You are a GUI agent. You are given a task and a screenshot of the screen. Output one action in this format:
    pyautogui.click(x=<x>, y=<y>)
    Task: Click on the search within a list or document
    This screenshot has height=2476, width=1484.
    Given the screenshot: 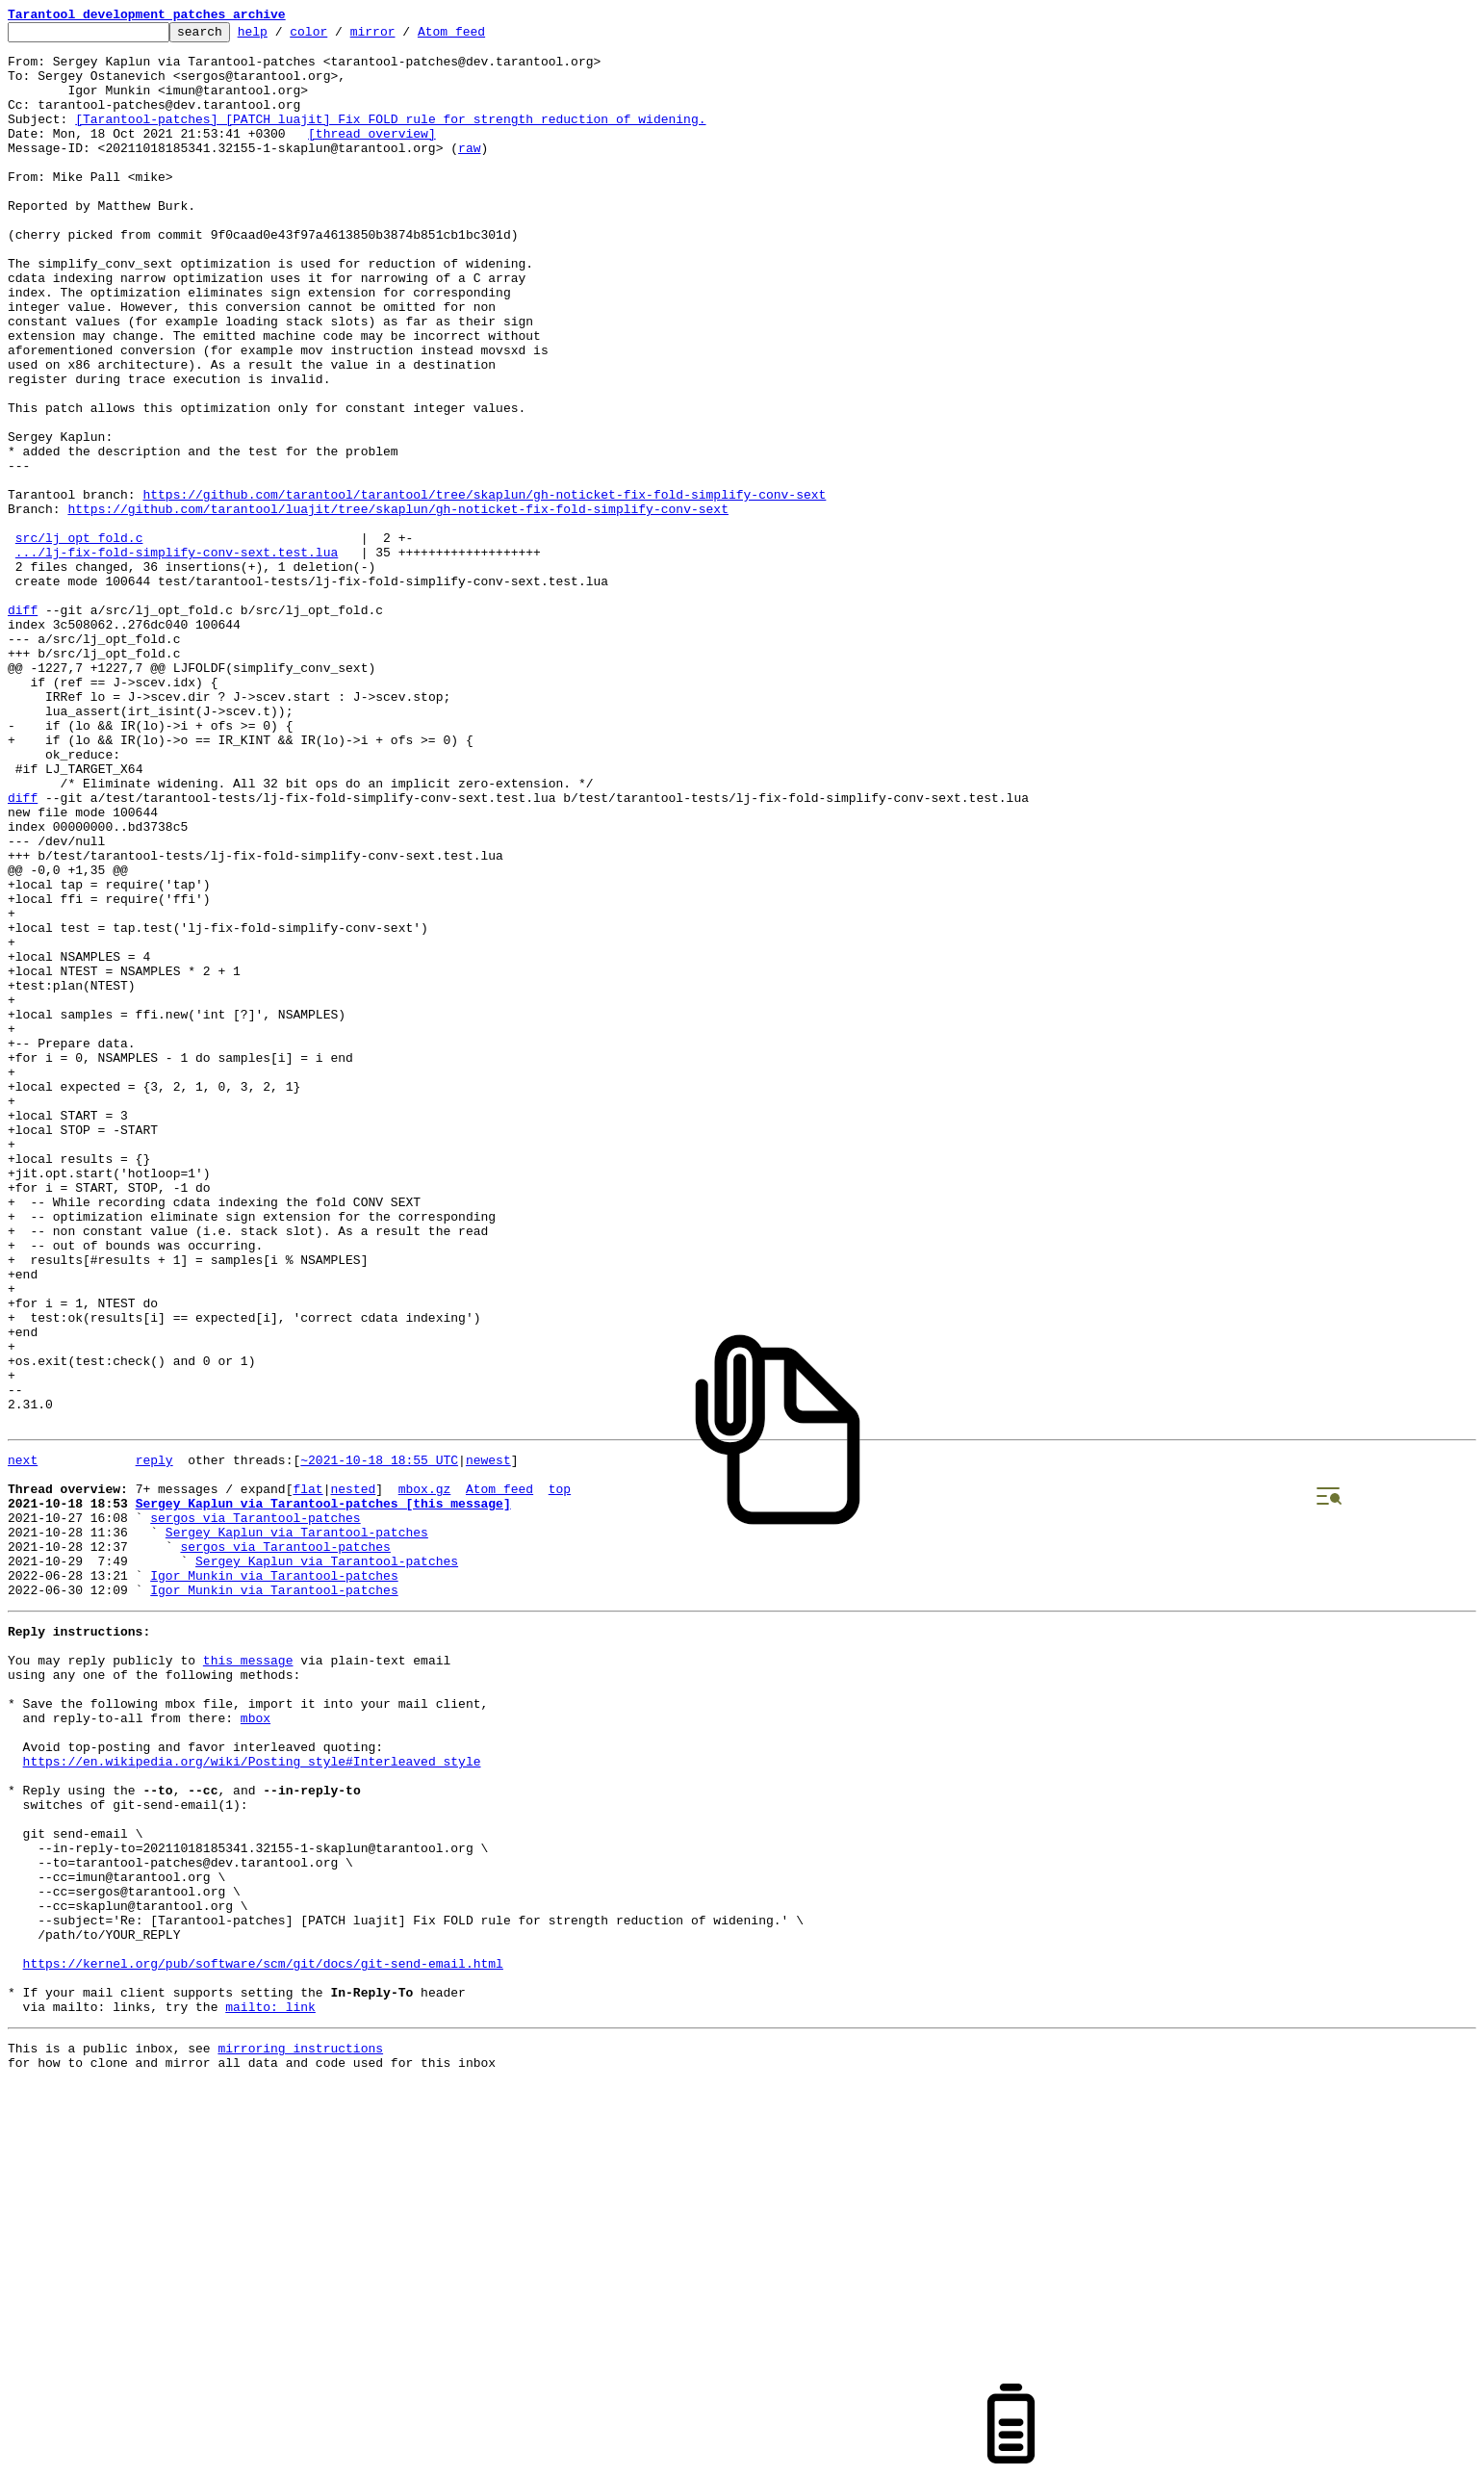 What is the action you would take?
    pyautogui.click(x=1328, y=1496)
    